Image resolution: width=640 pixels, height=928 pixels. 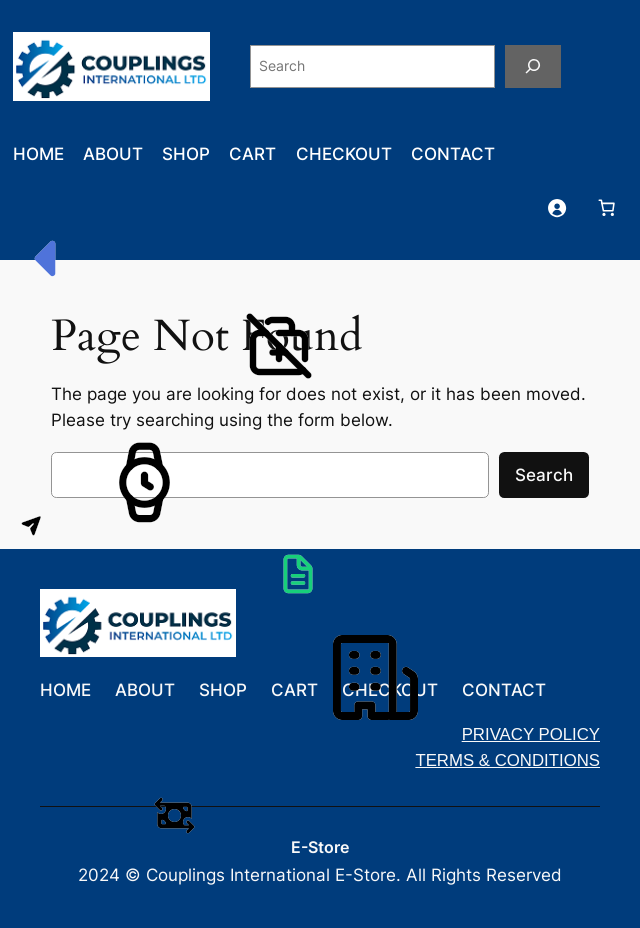 I want to click on view document or text file, so click(x=298, y=574).